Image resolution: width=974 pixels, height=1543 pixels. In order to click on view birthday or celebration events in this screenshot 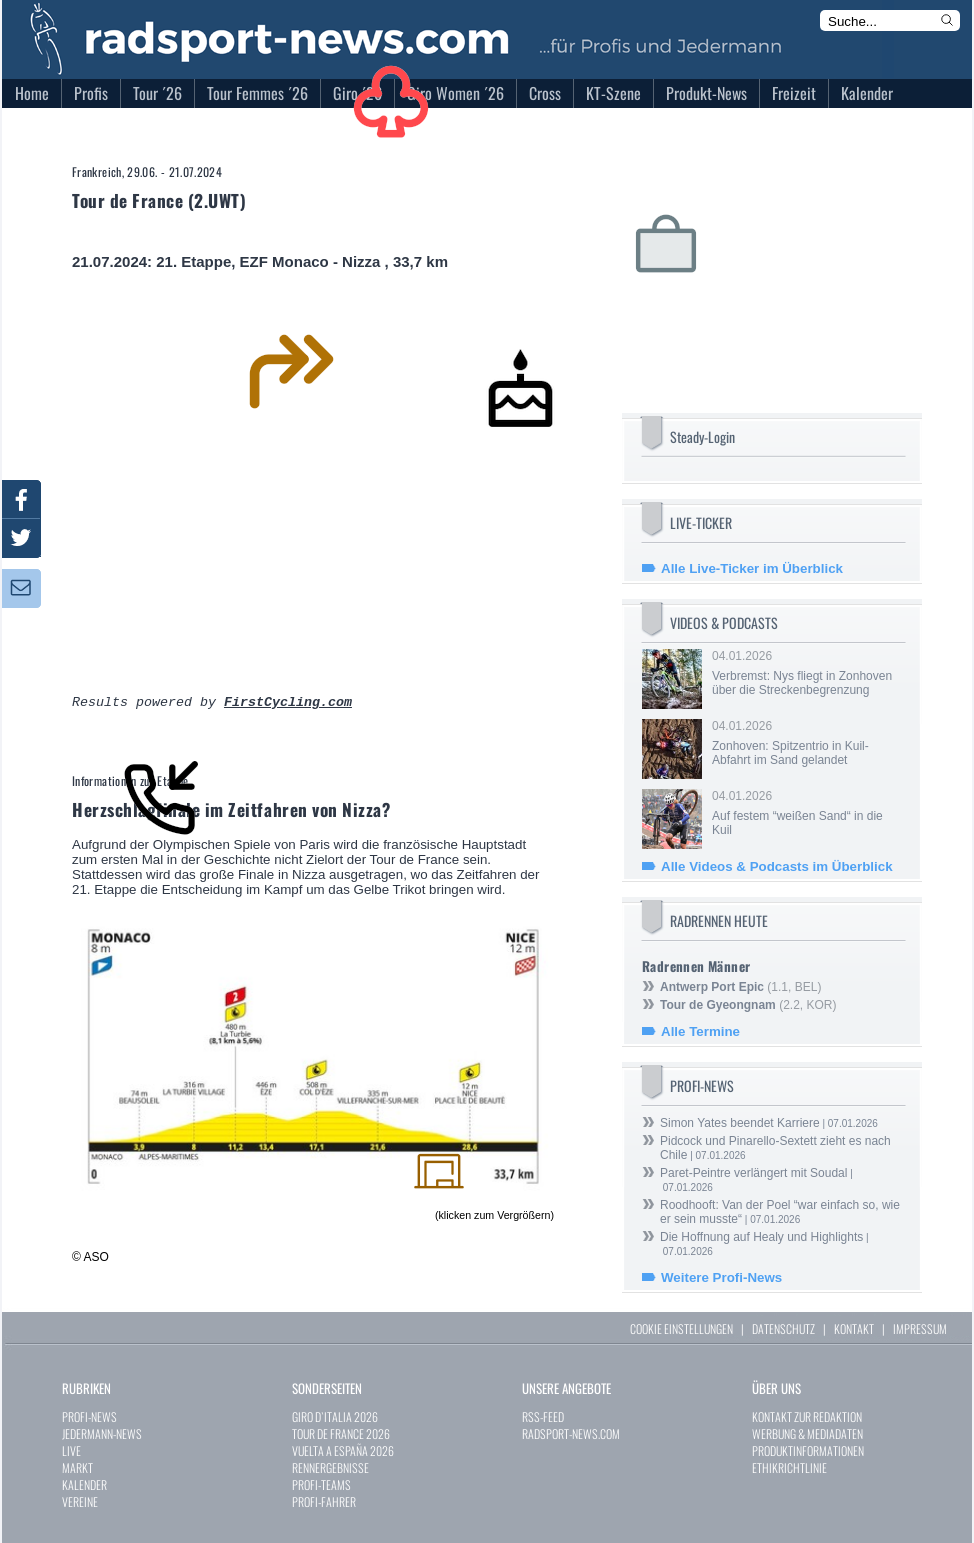, I will do `click(520, 391)`.